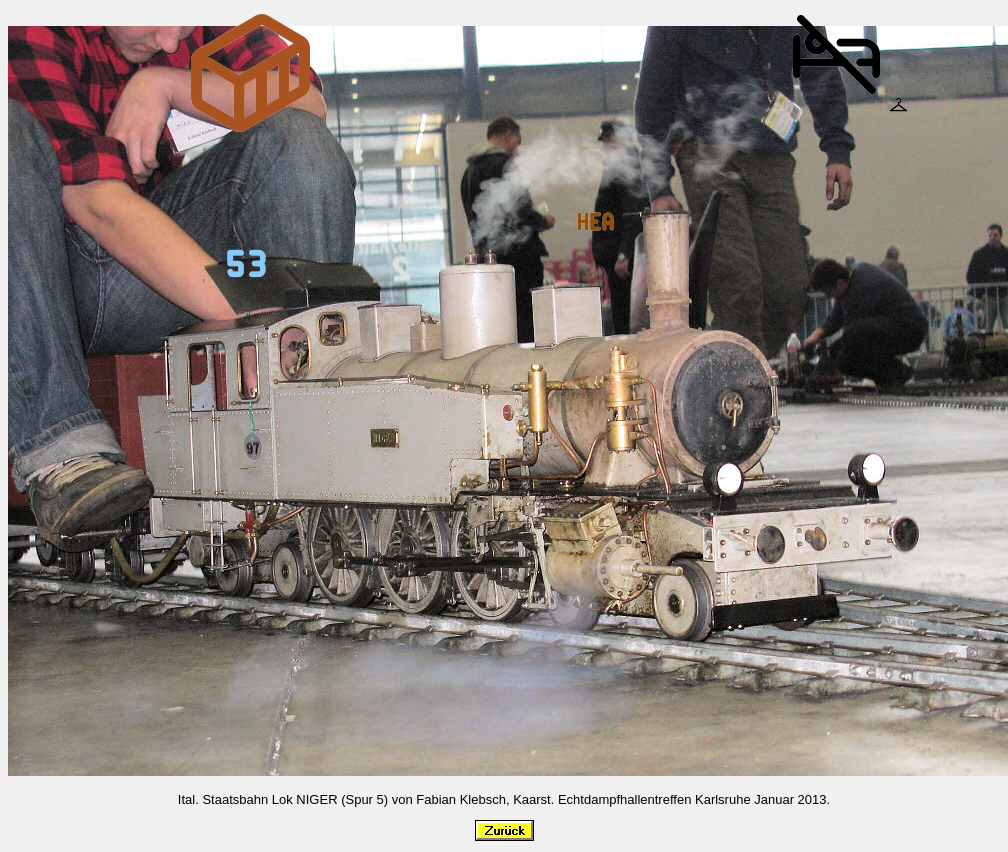 Image resolution: width=1008 pixels, height=852 pixels. Describe the element at coordinates (246, 263) in the screenshot. I see `displays the number 53 as a label or counter` at that location.